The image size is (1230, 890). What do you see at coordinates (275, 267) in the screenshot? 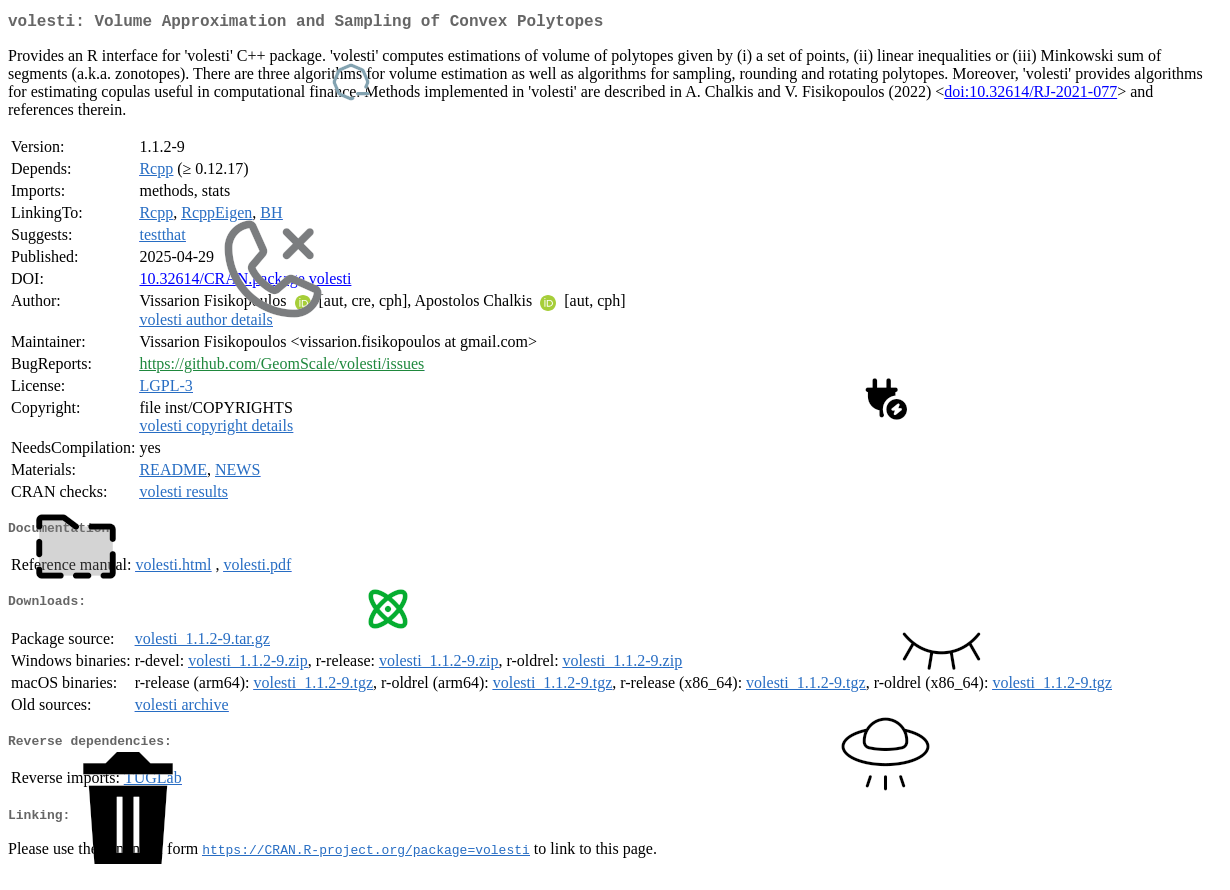
I see `end or decline a phone call` at bounding box center [275, 267].